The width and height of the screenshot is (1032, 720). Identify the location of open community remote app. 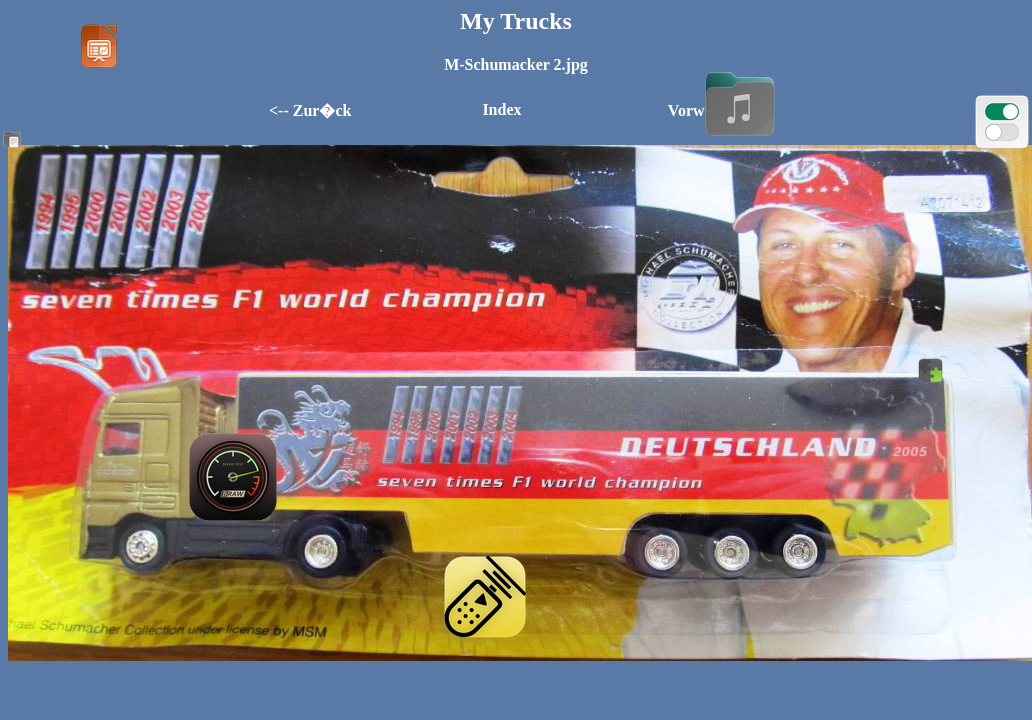
(485, 597).